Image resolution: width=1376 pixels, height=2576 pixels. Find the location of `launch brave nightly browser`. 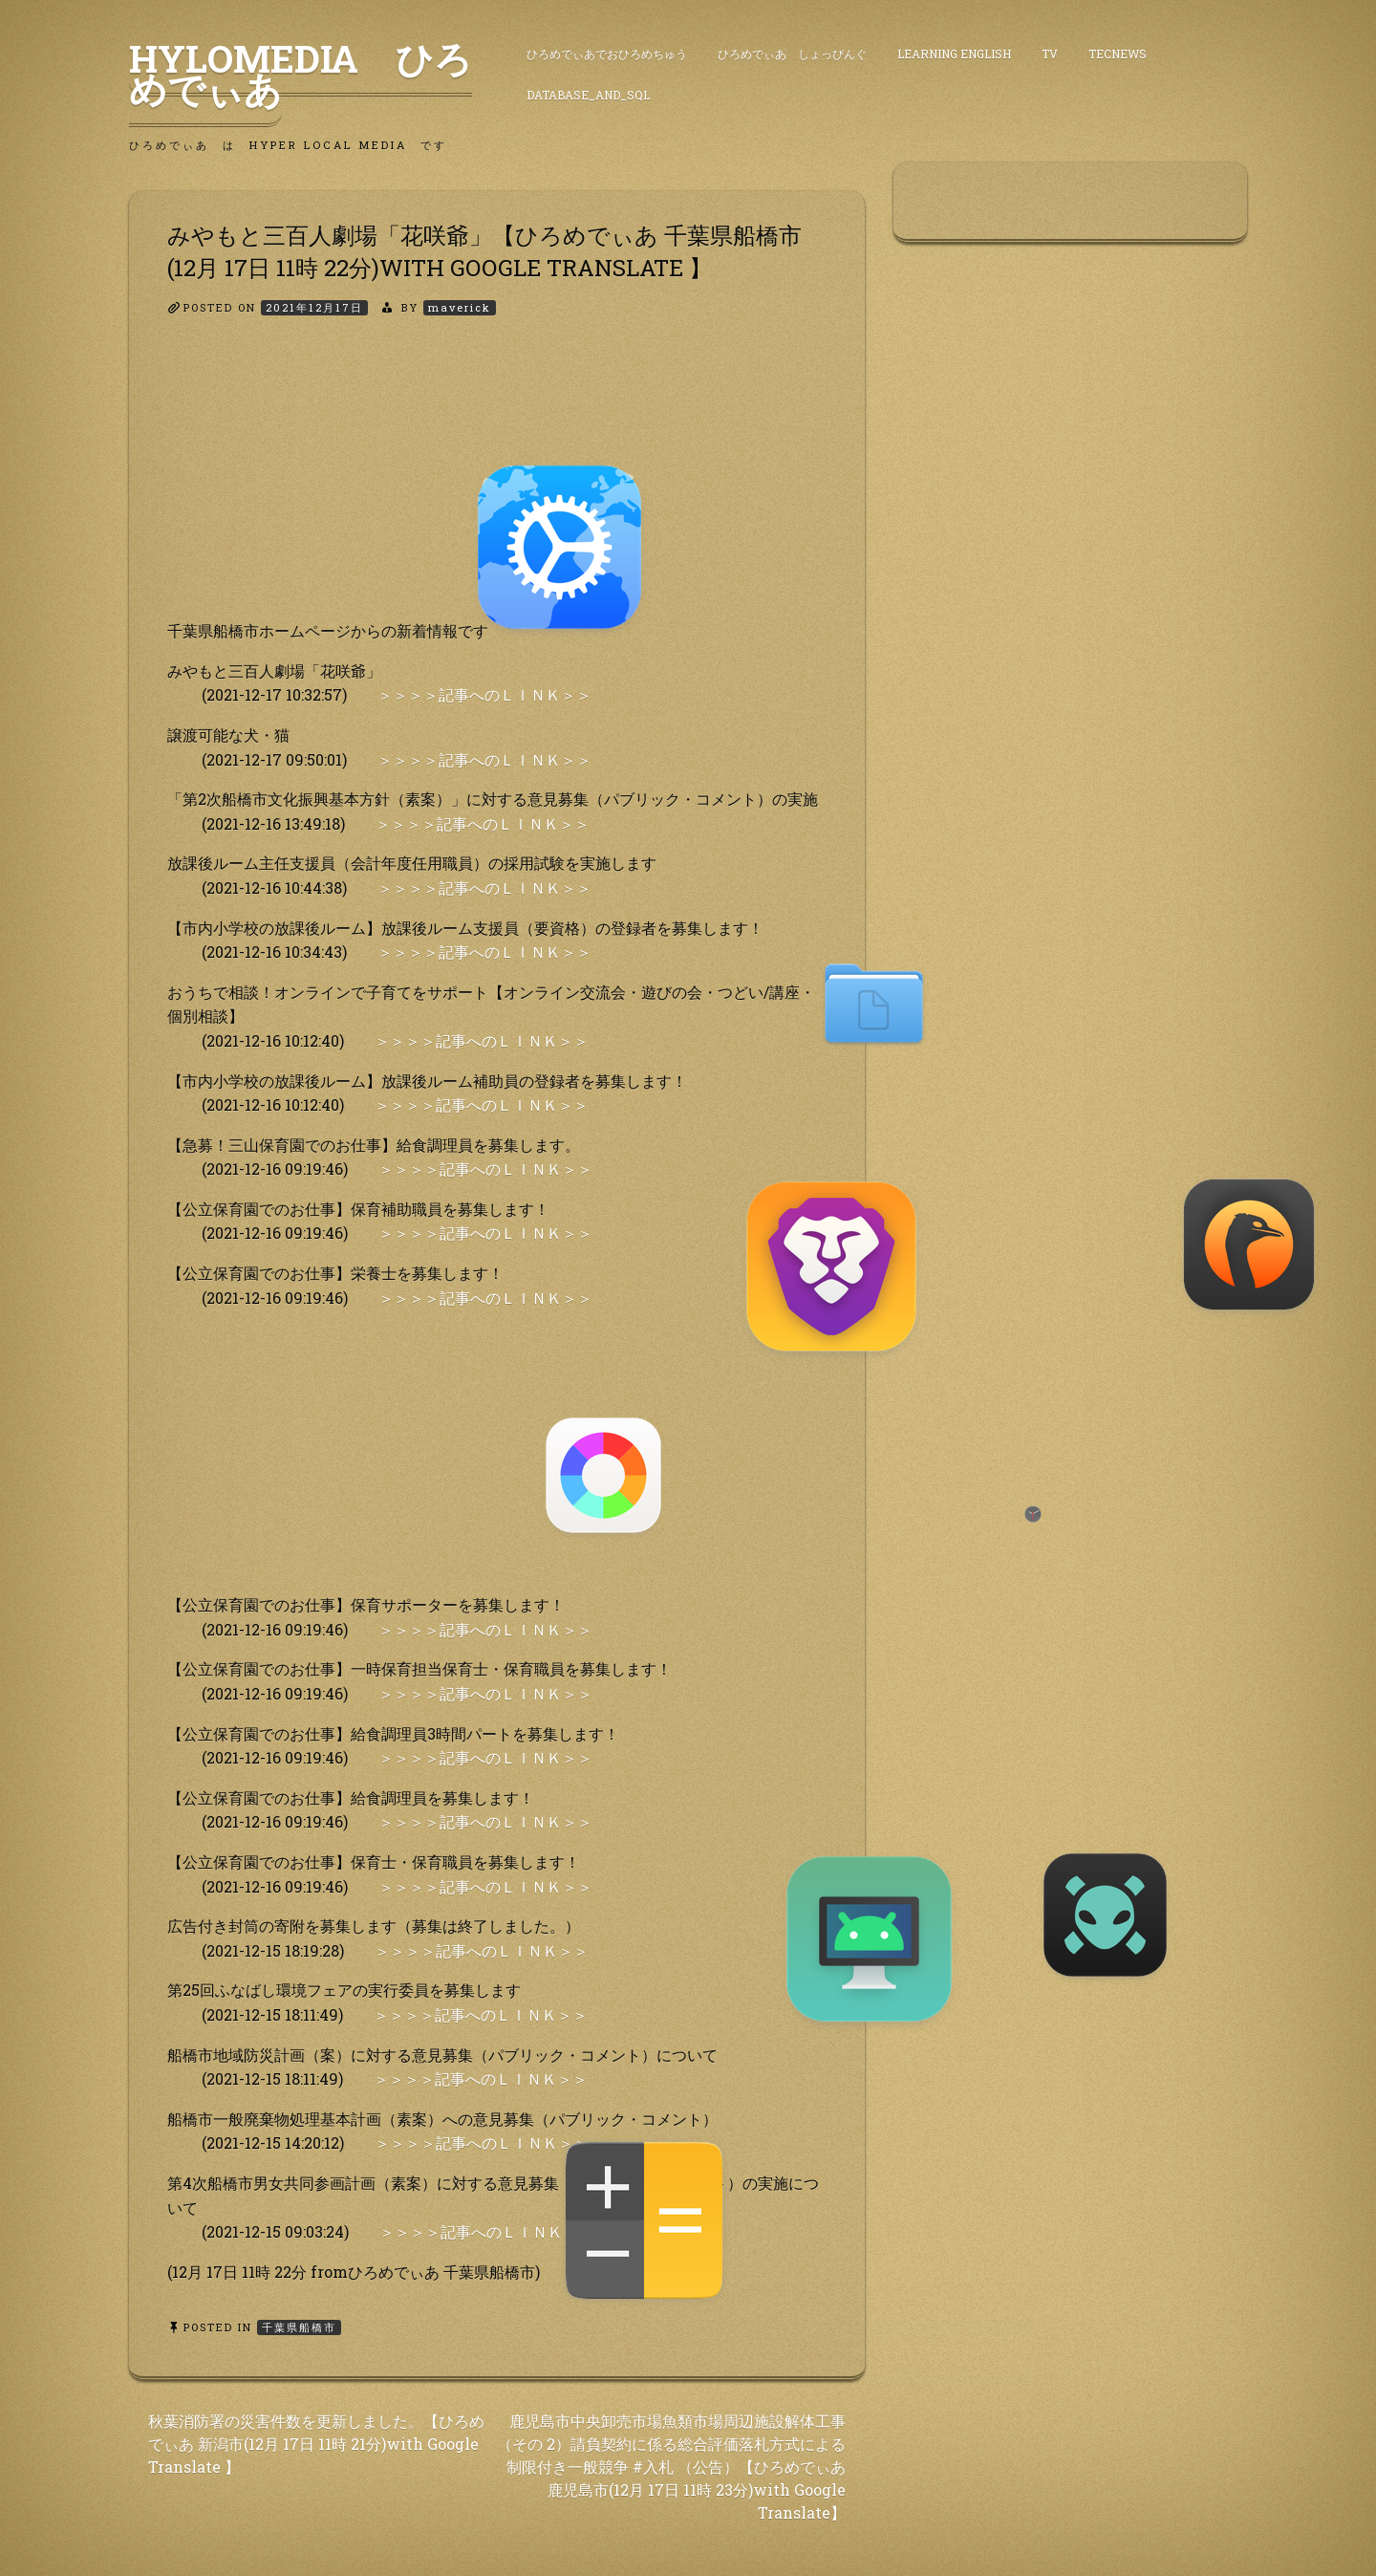

launch brave nightly browser is located at coordinates (831, 1266).